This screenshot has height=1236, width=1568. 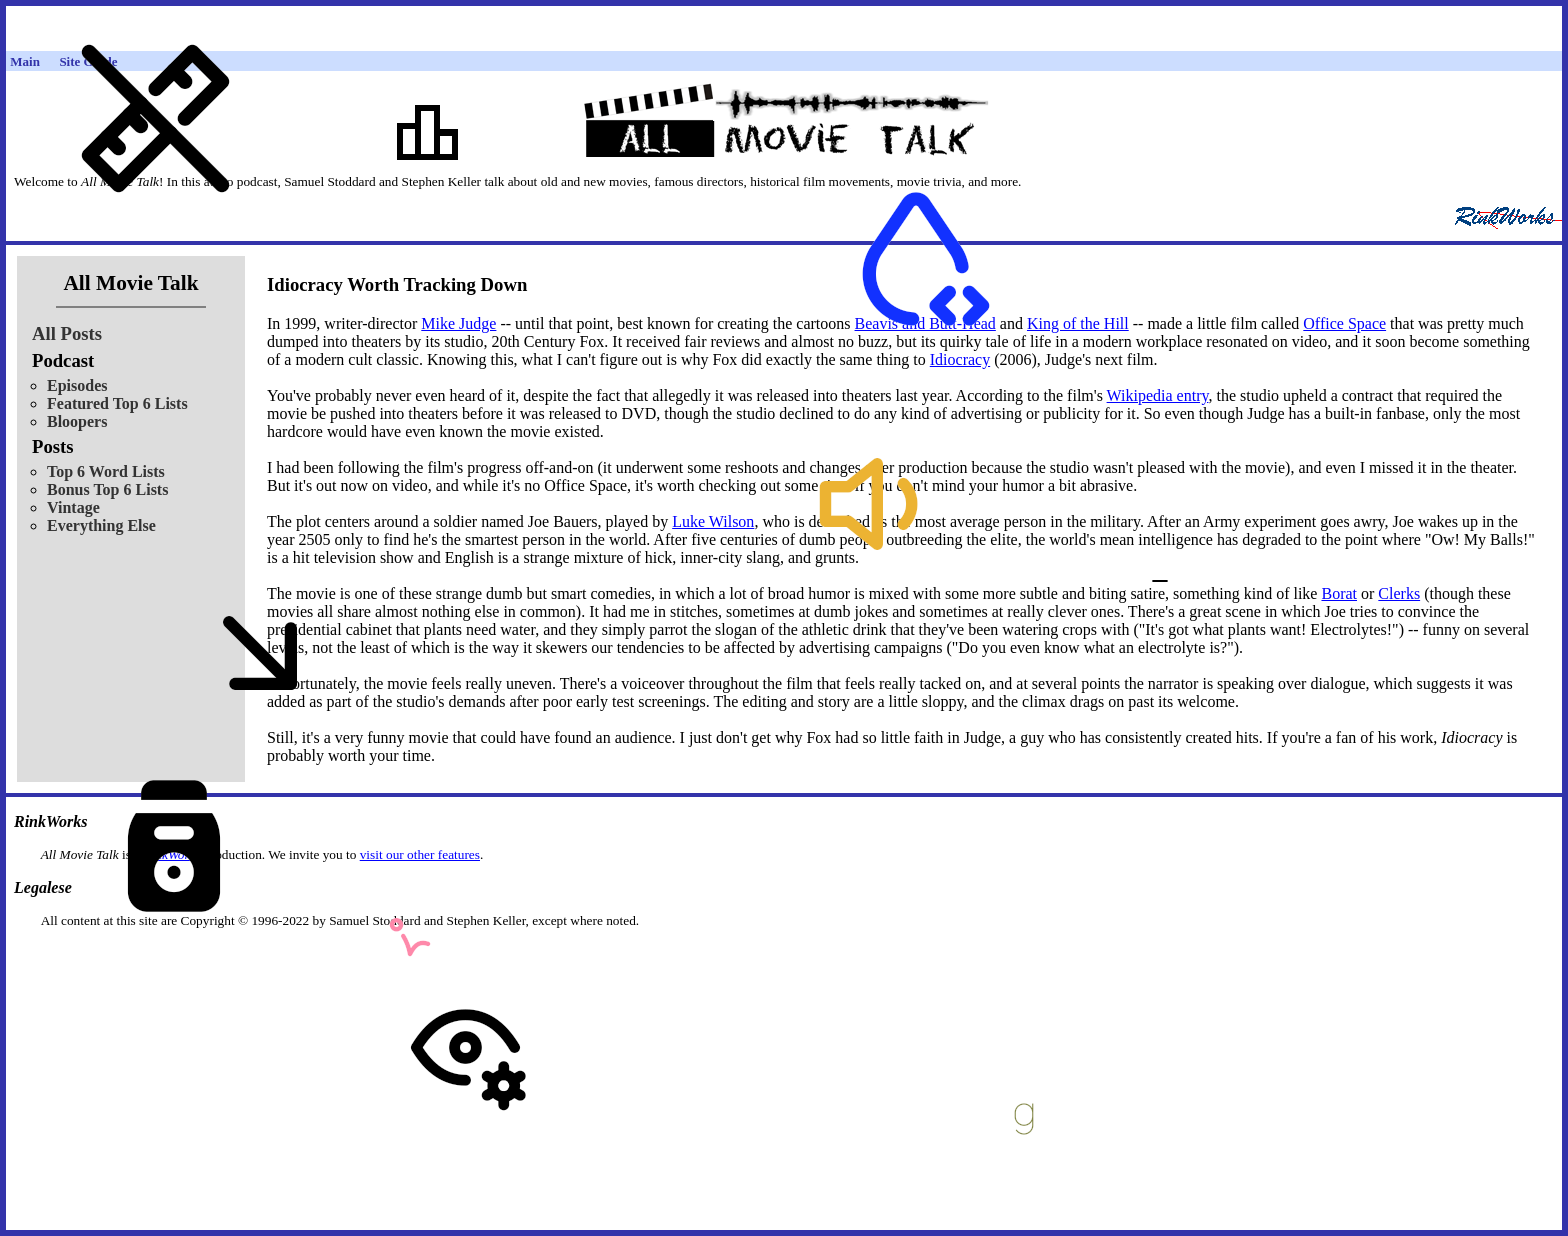 What do you see at coordinates (155, 118) in the screenshot?
I see `disable measurement tools` at bounding box center [155, 118].